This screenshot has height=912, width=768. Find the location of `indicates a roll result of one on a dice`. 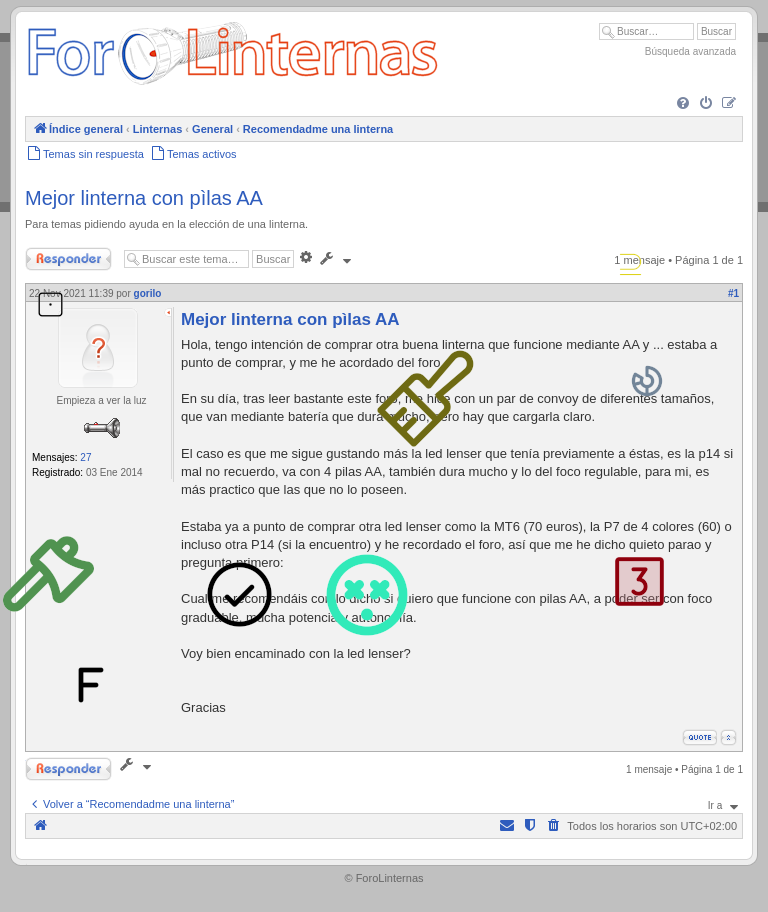

indicates a roll result of one on a dice is located at coordinates (50, 304).